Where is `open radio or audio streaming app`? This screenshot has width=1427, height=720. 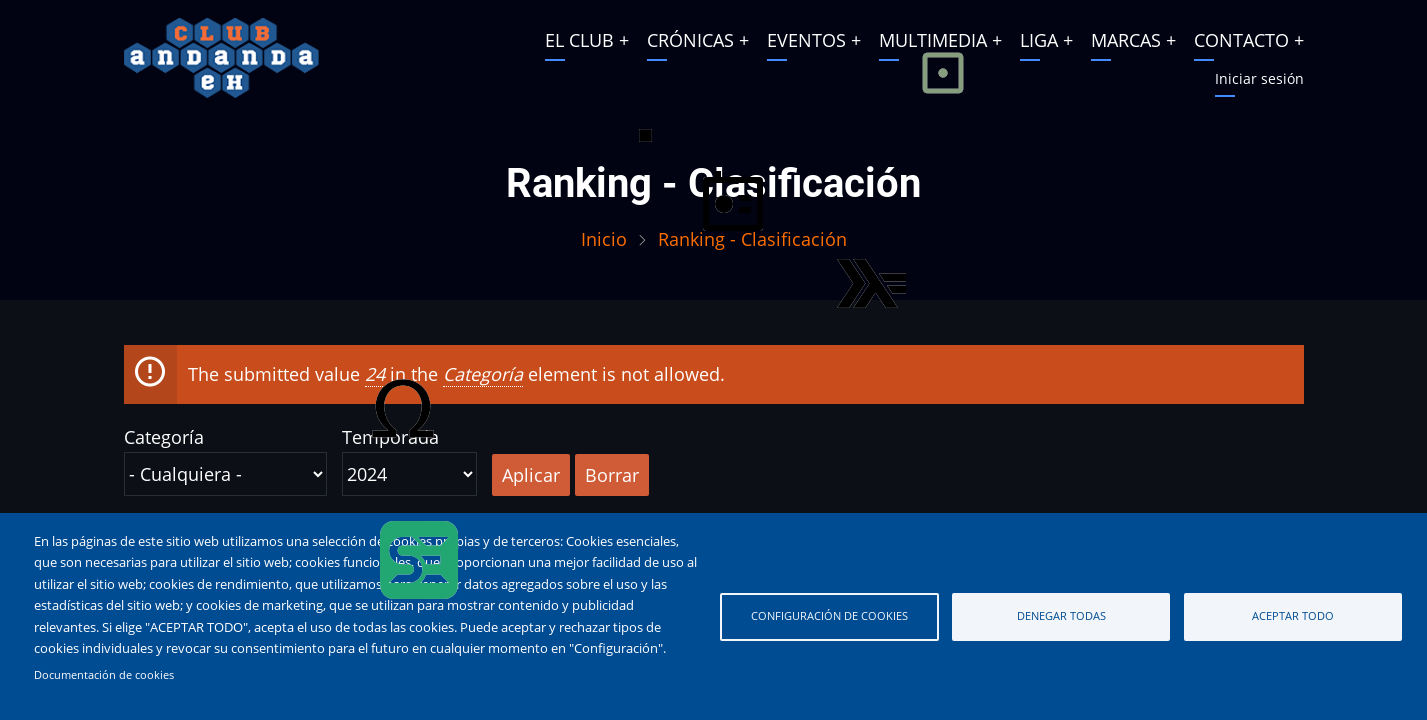 open radio or audio streaming app is located at coordinates (733, 204).